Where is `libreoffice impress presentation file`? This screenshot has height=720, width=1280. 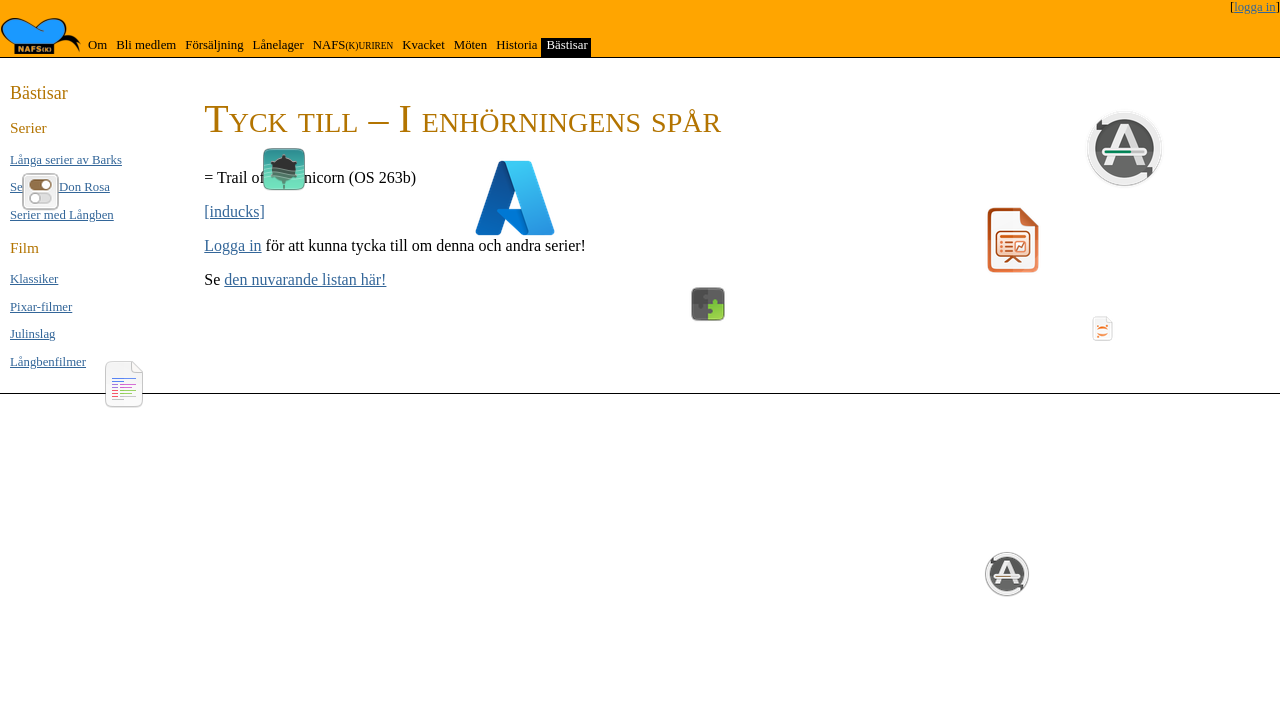
libreoffice impress presentation file is located at coordinates (1013, 240).